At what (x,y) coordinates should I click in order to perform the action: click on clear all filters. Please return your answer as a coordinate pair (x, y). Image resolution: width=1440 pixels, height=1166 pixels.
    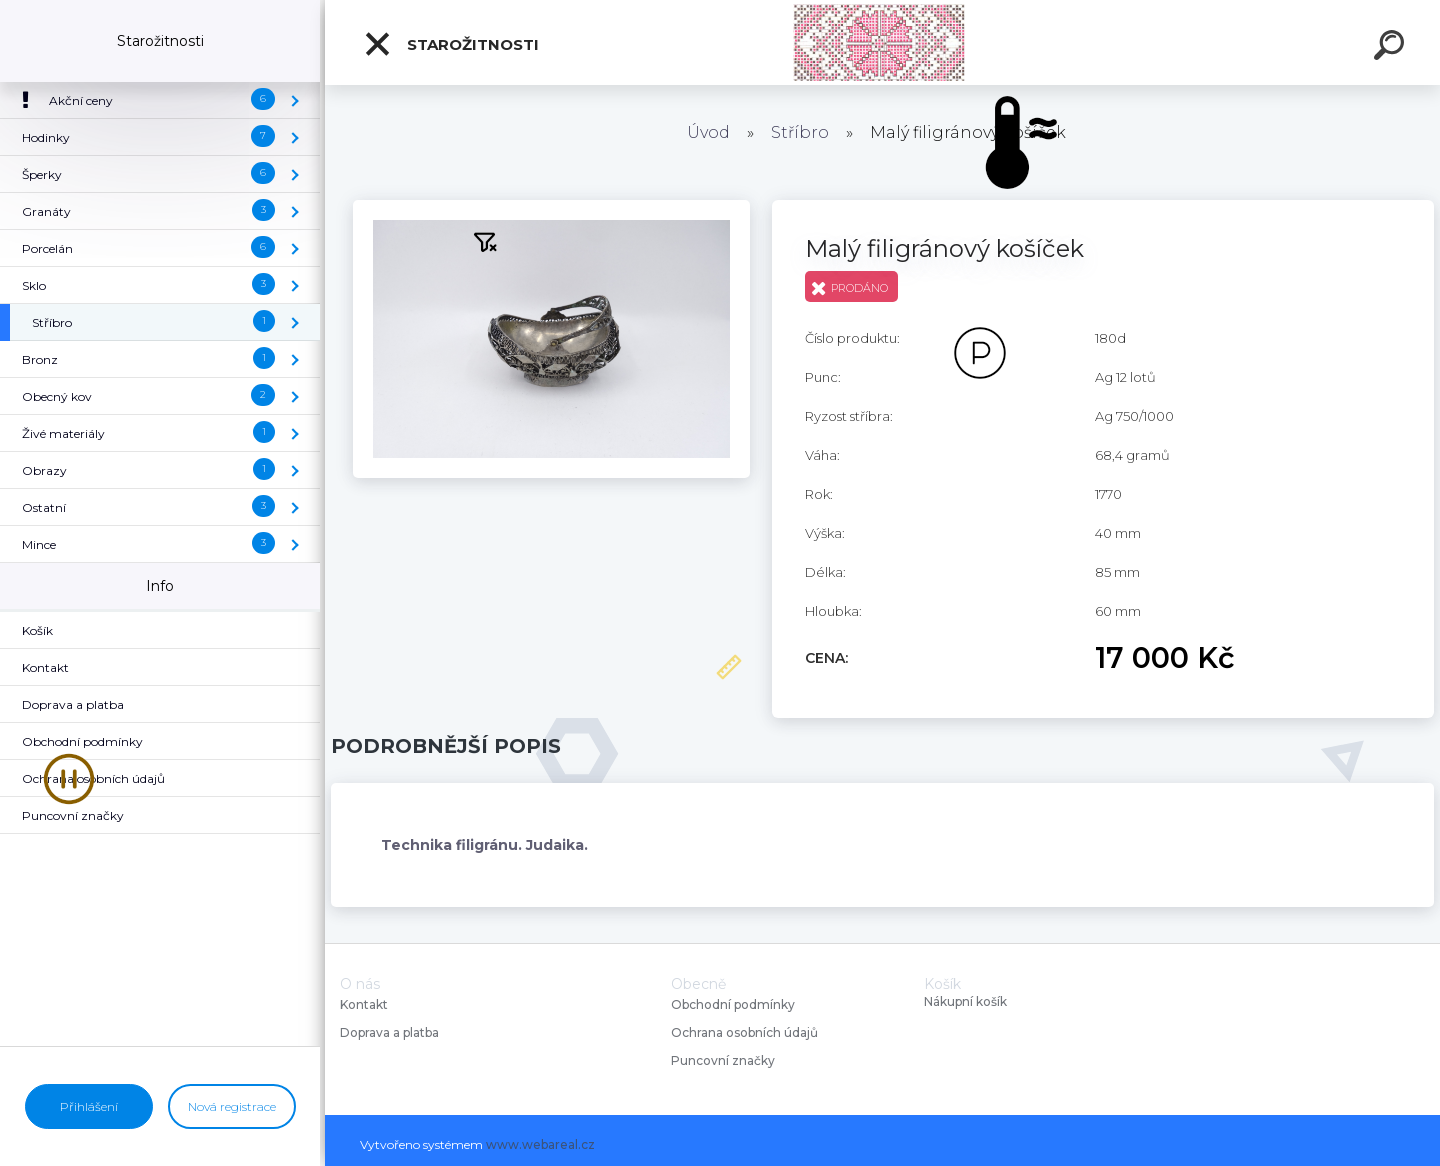
    Looking at the image, I should click on (484, 241).